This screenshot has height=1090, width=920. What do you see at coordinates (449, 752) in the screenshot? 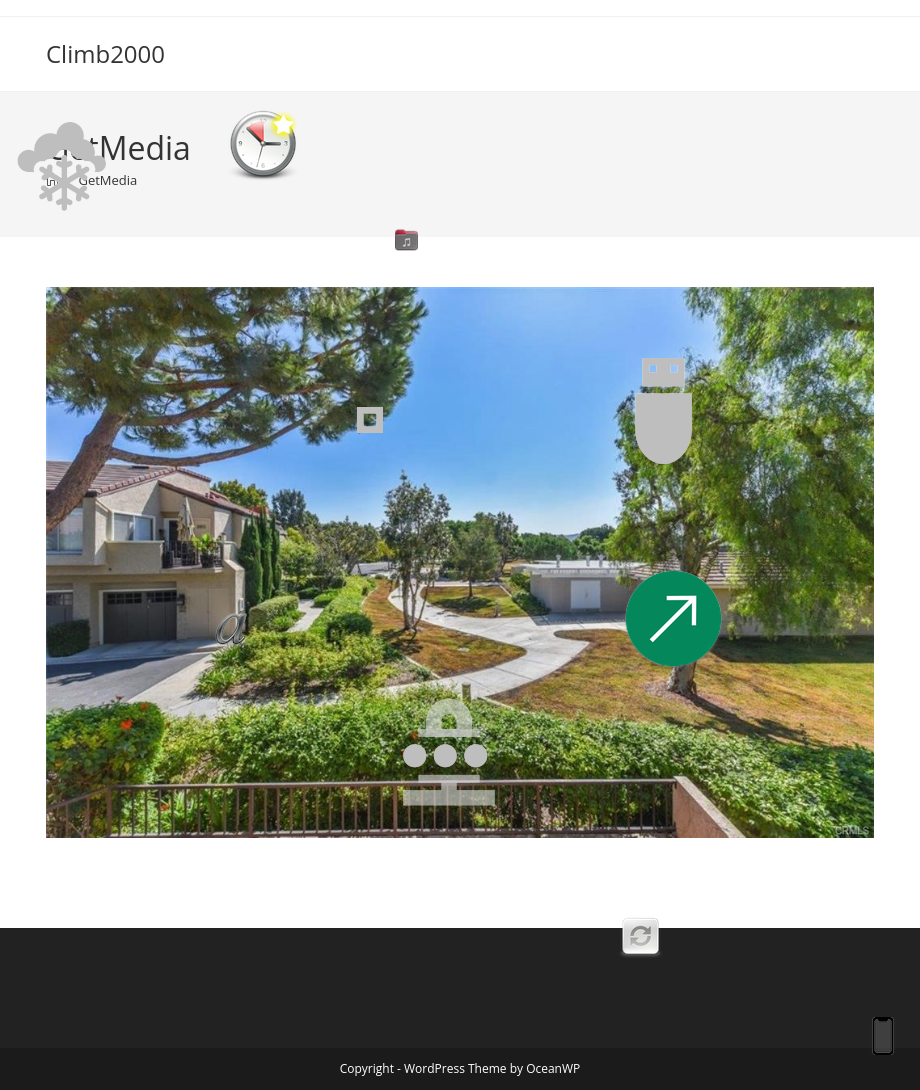
I see `indicates vpn connection is being established` at bounding box center [449, 752].